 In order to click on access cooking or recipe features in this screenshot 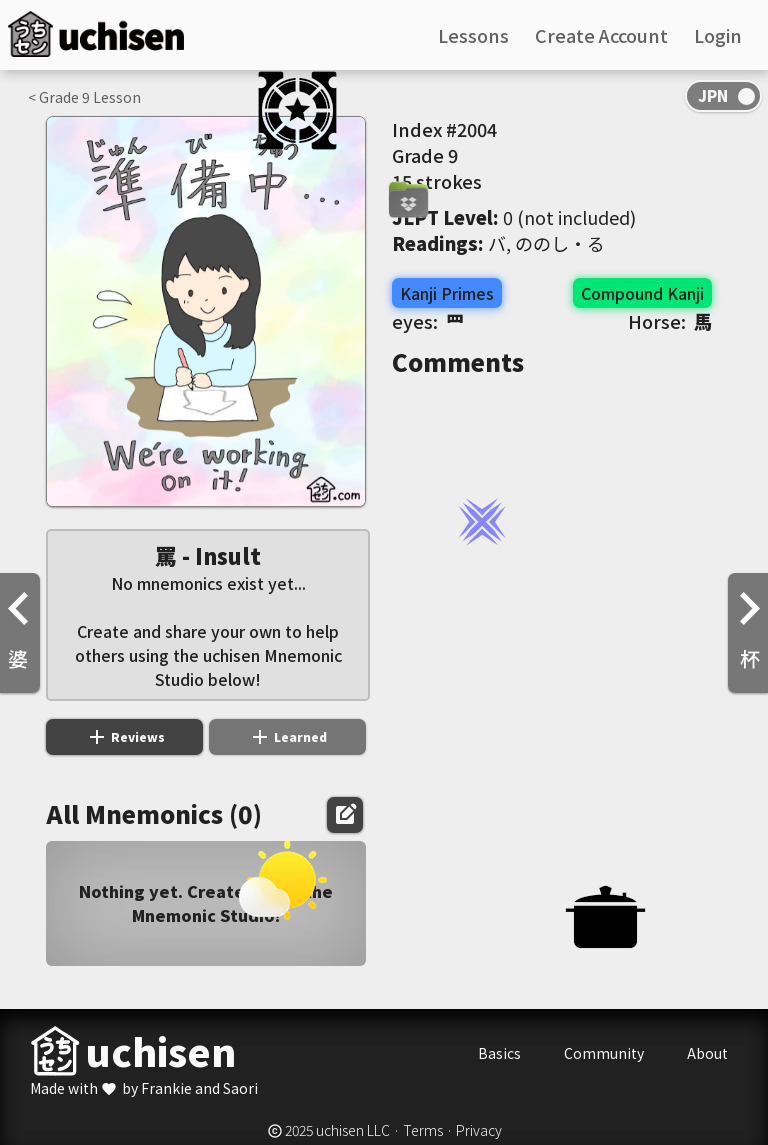, I will do `click(605, 916)`.